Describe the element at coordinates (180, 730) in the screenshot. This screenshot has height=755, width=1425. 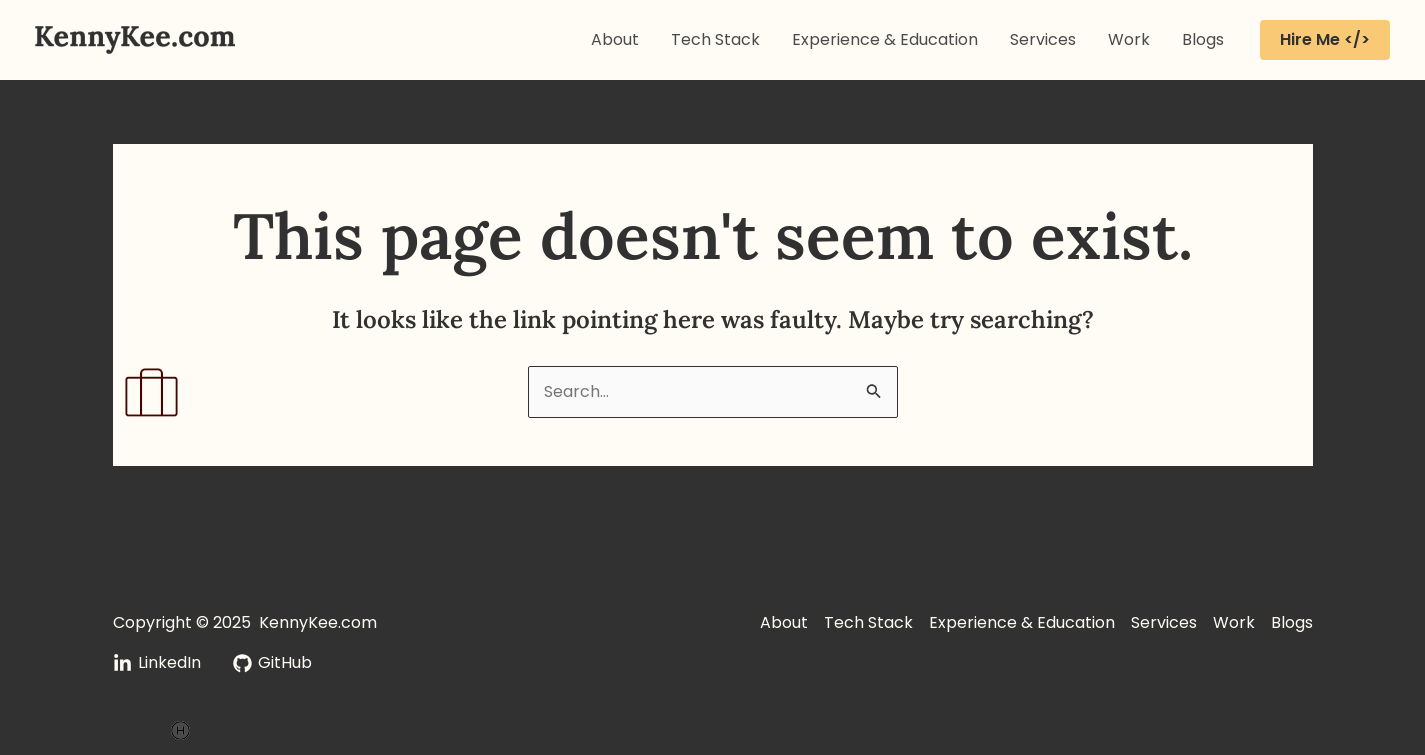
I see `hospital or medical facility indicator` at that location.